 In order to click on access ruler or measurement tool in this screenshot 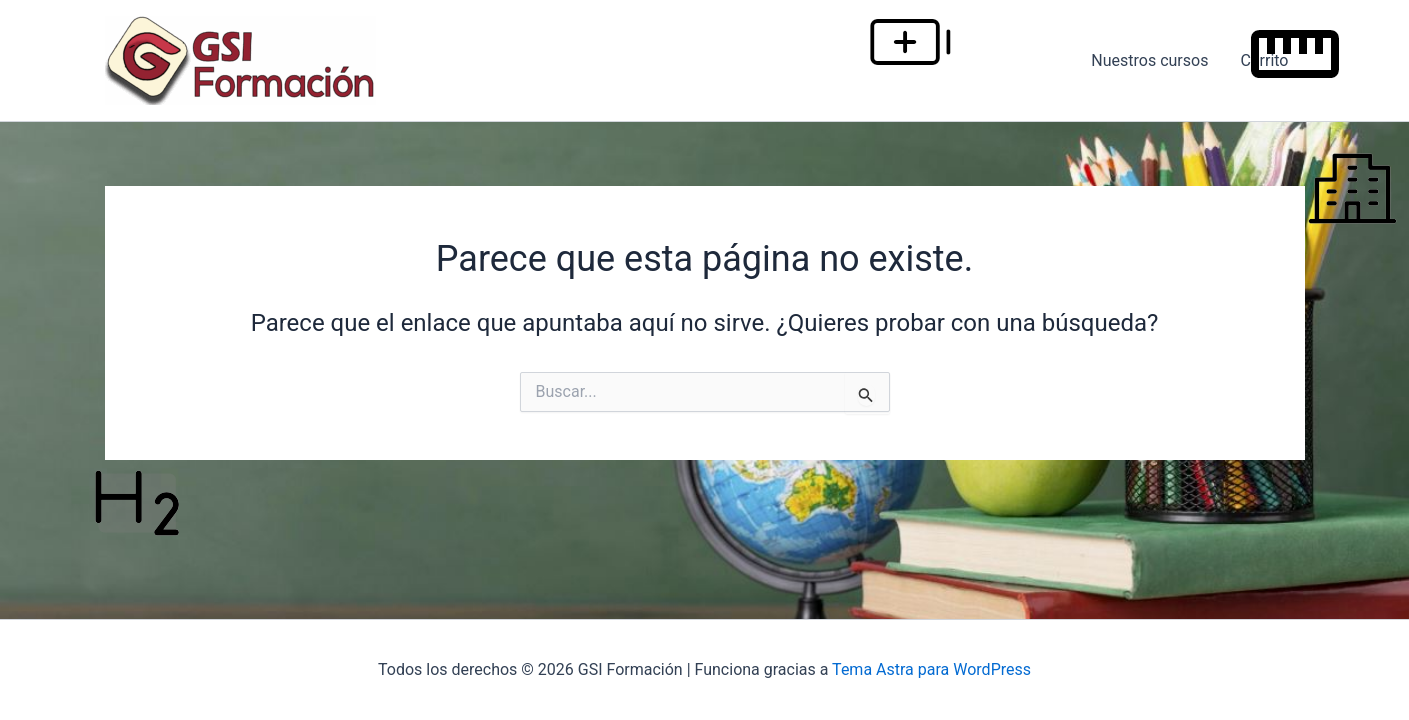, I will do `click(1295, 54)`.